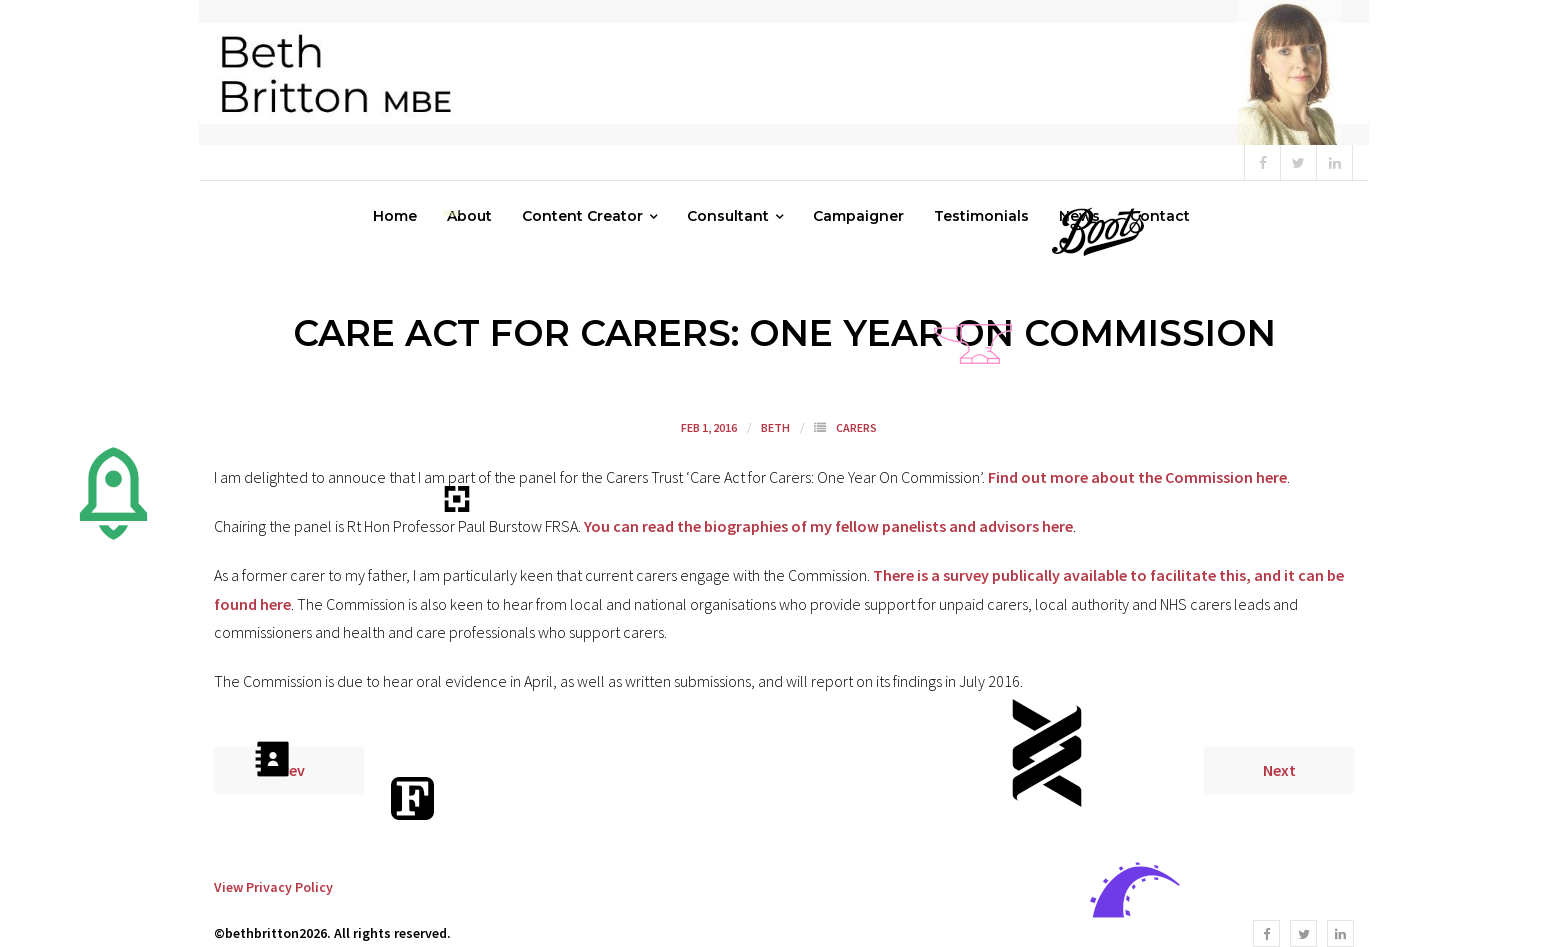  I want to click on open your contacts list, so click(273, 759).